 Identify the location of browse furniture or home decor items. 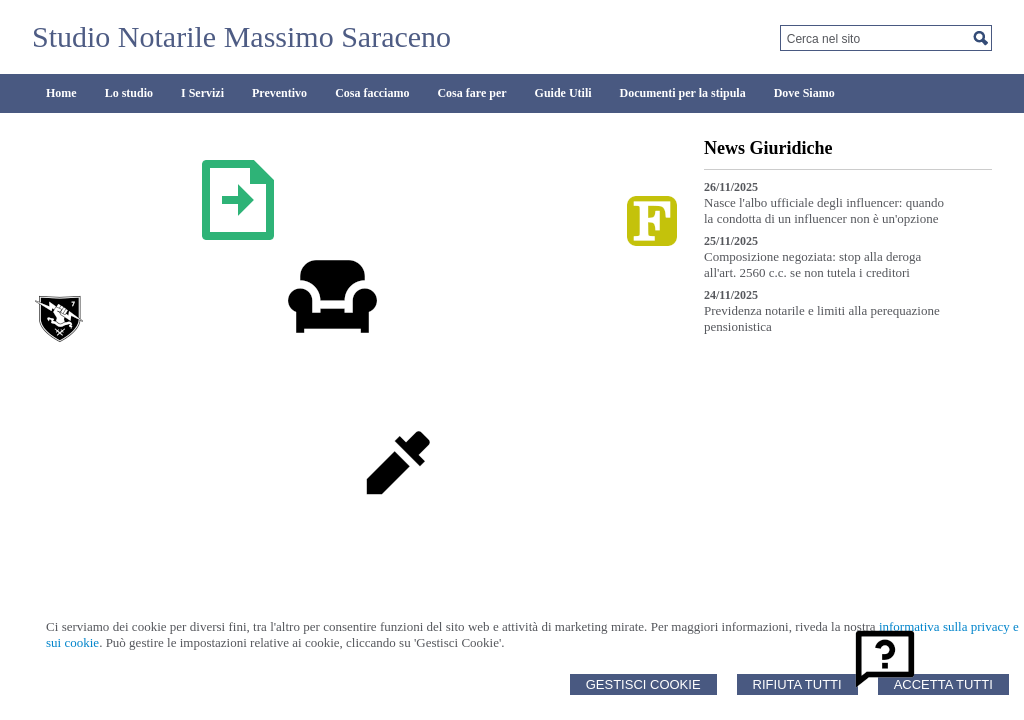
(332, 296).